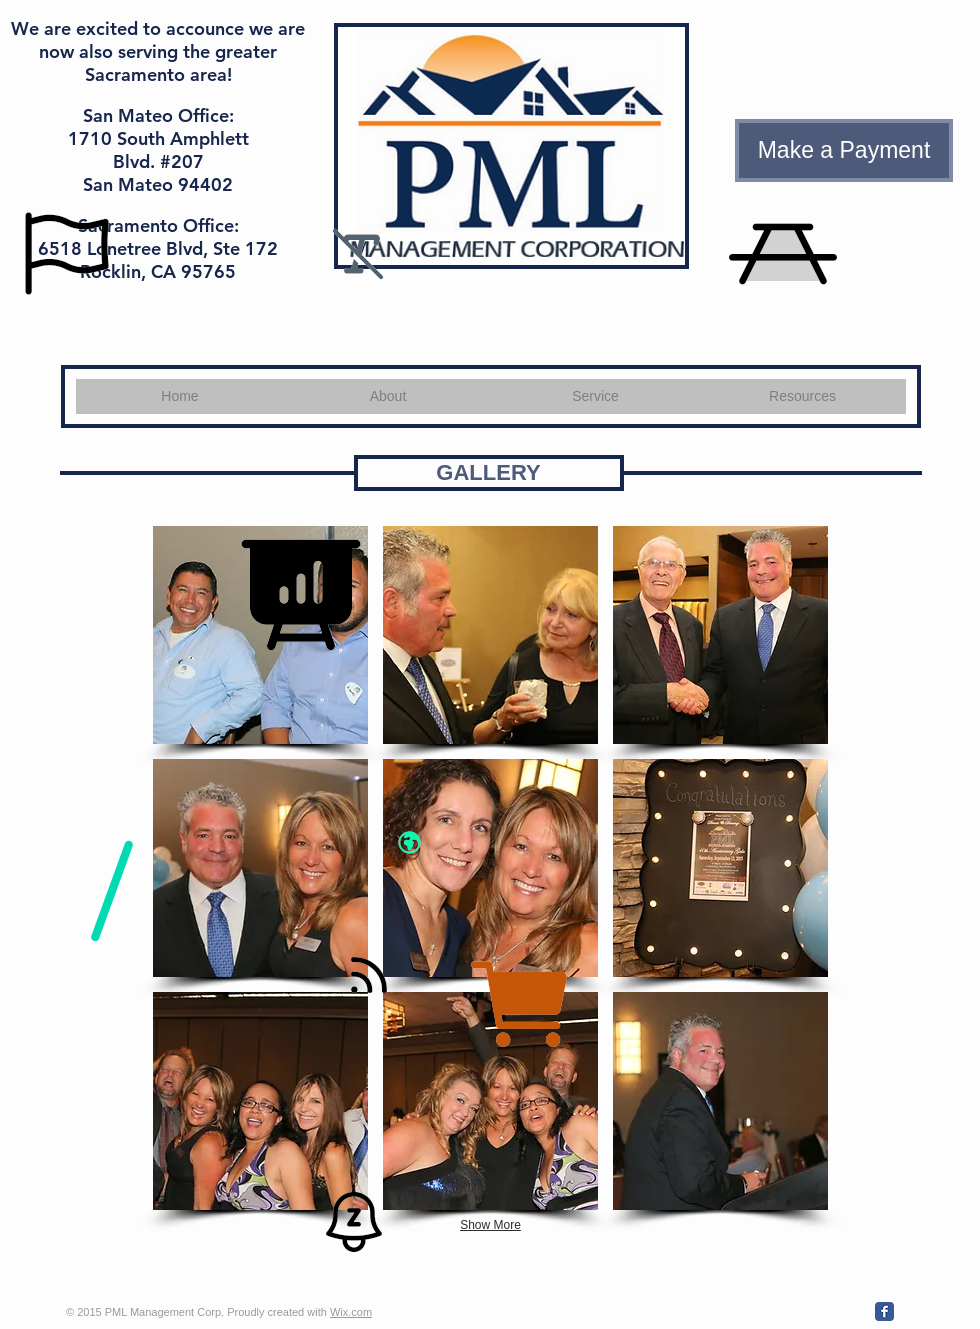 The width and height of the screenshot is (980, 1329). I want to click on indicates a disabled or unavailable feature, so click(112, 891).